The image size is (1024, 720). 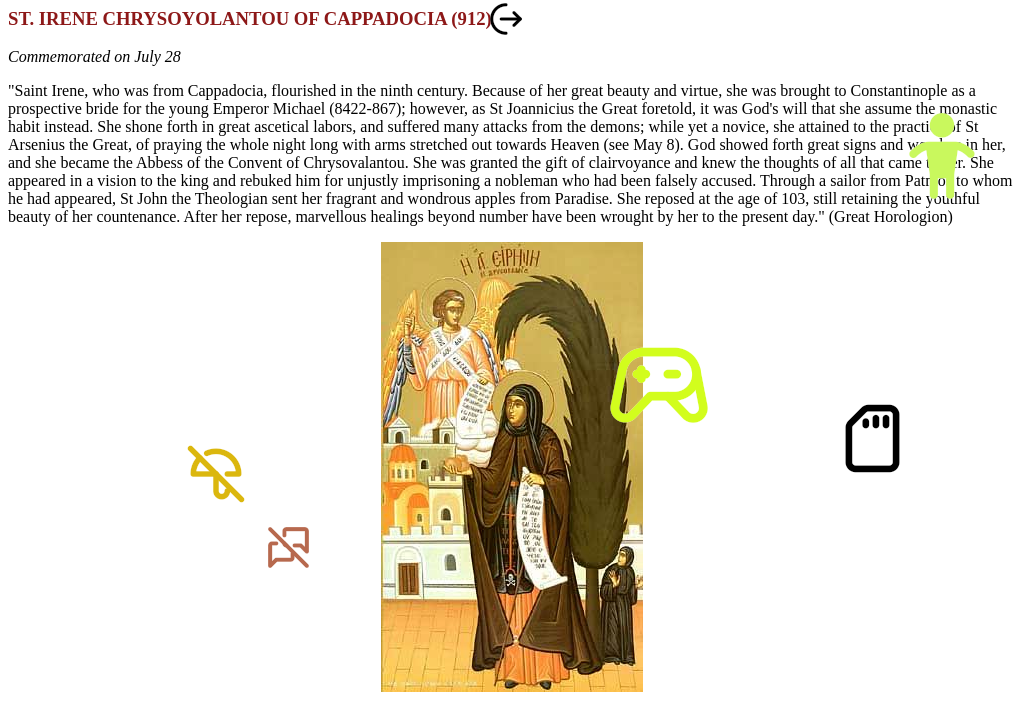 What do you see at coordinates (288, 547) in the screenshot?
I see `mute or disable message notifications` at bounding box center [288, 547].